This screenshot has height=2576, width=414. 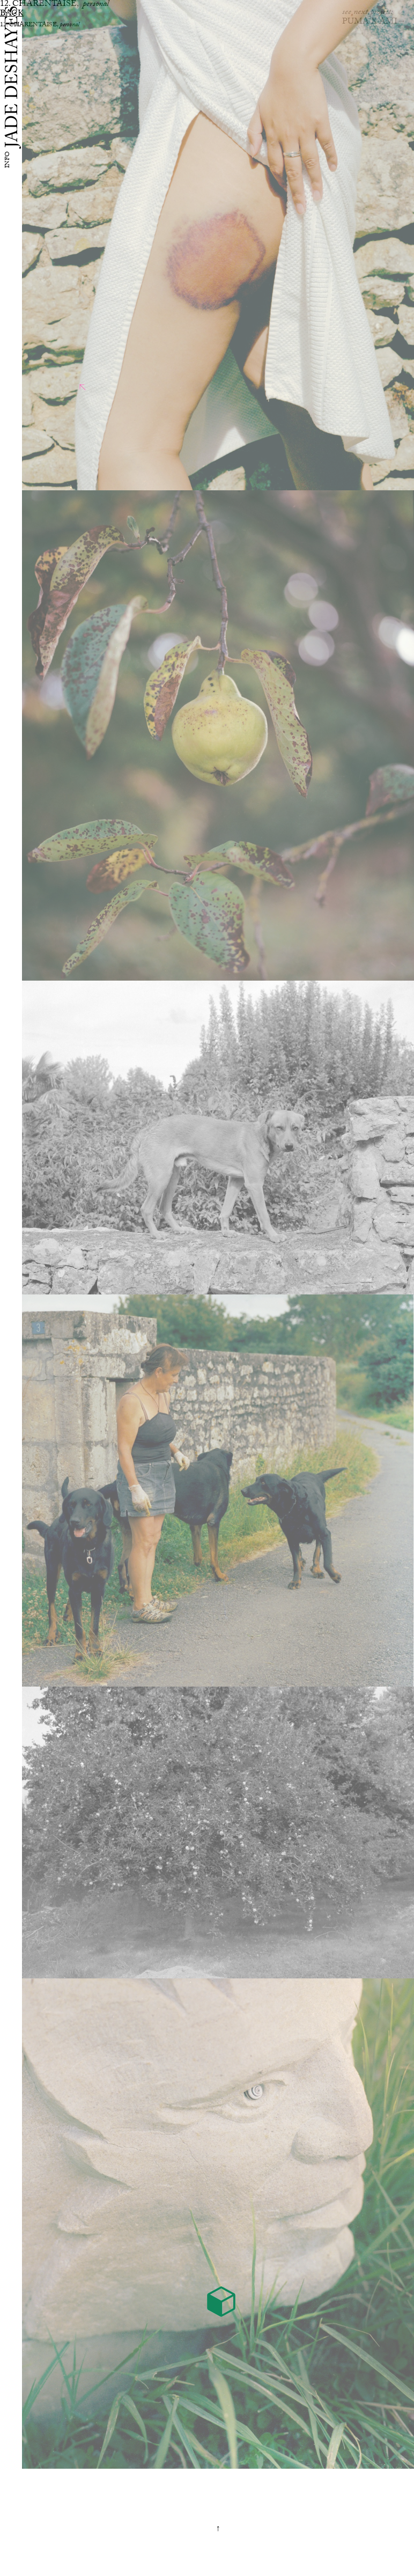 What do you see at coordinates (221, 2301) in the screenshot?
I see `view 3D model or object` at bounding box center [221, 2301].